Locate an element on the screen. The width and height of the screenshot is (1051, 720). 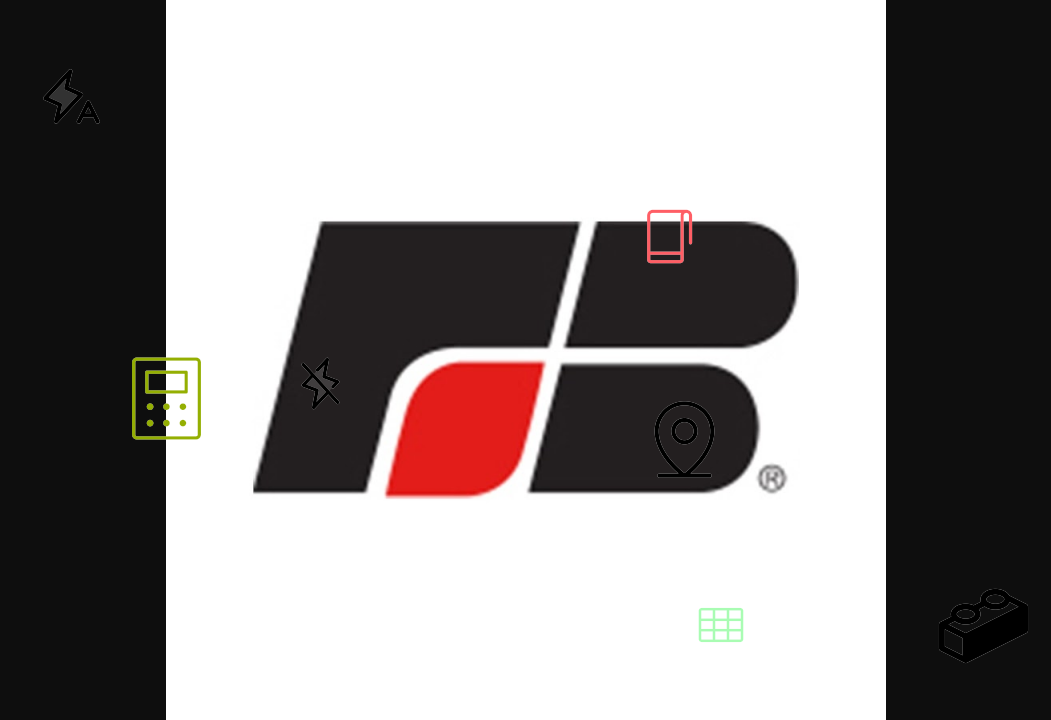
view towel or linen amenities is located at coordinates (667, 236).